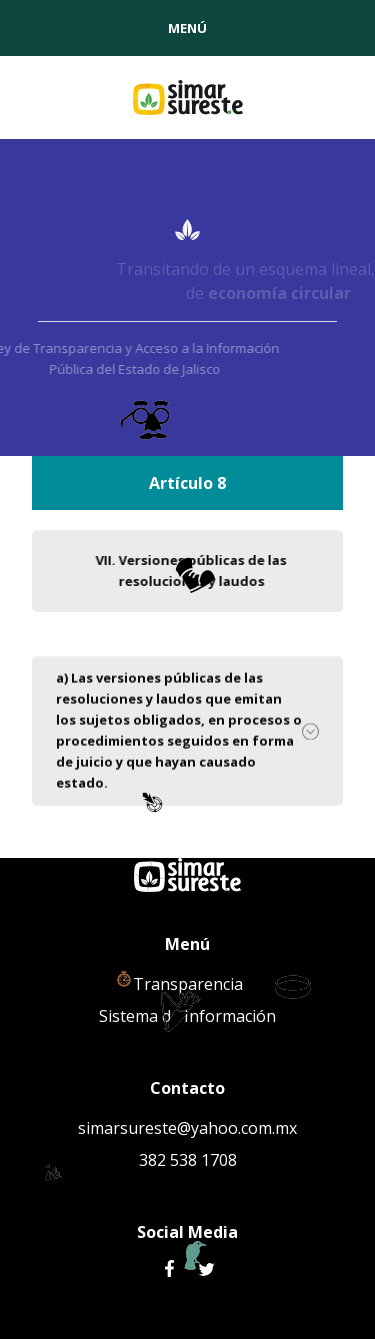 The image size is (375, 1339). What do you see at coordinates (124, 979) in the screenshot?
I see `start or view a timer` at bounding box center [124, 979].